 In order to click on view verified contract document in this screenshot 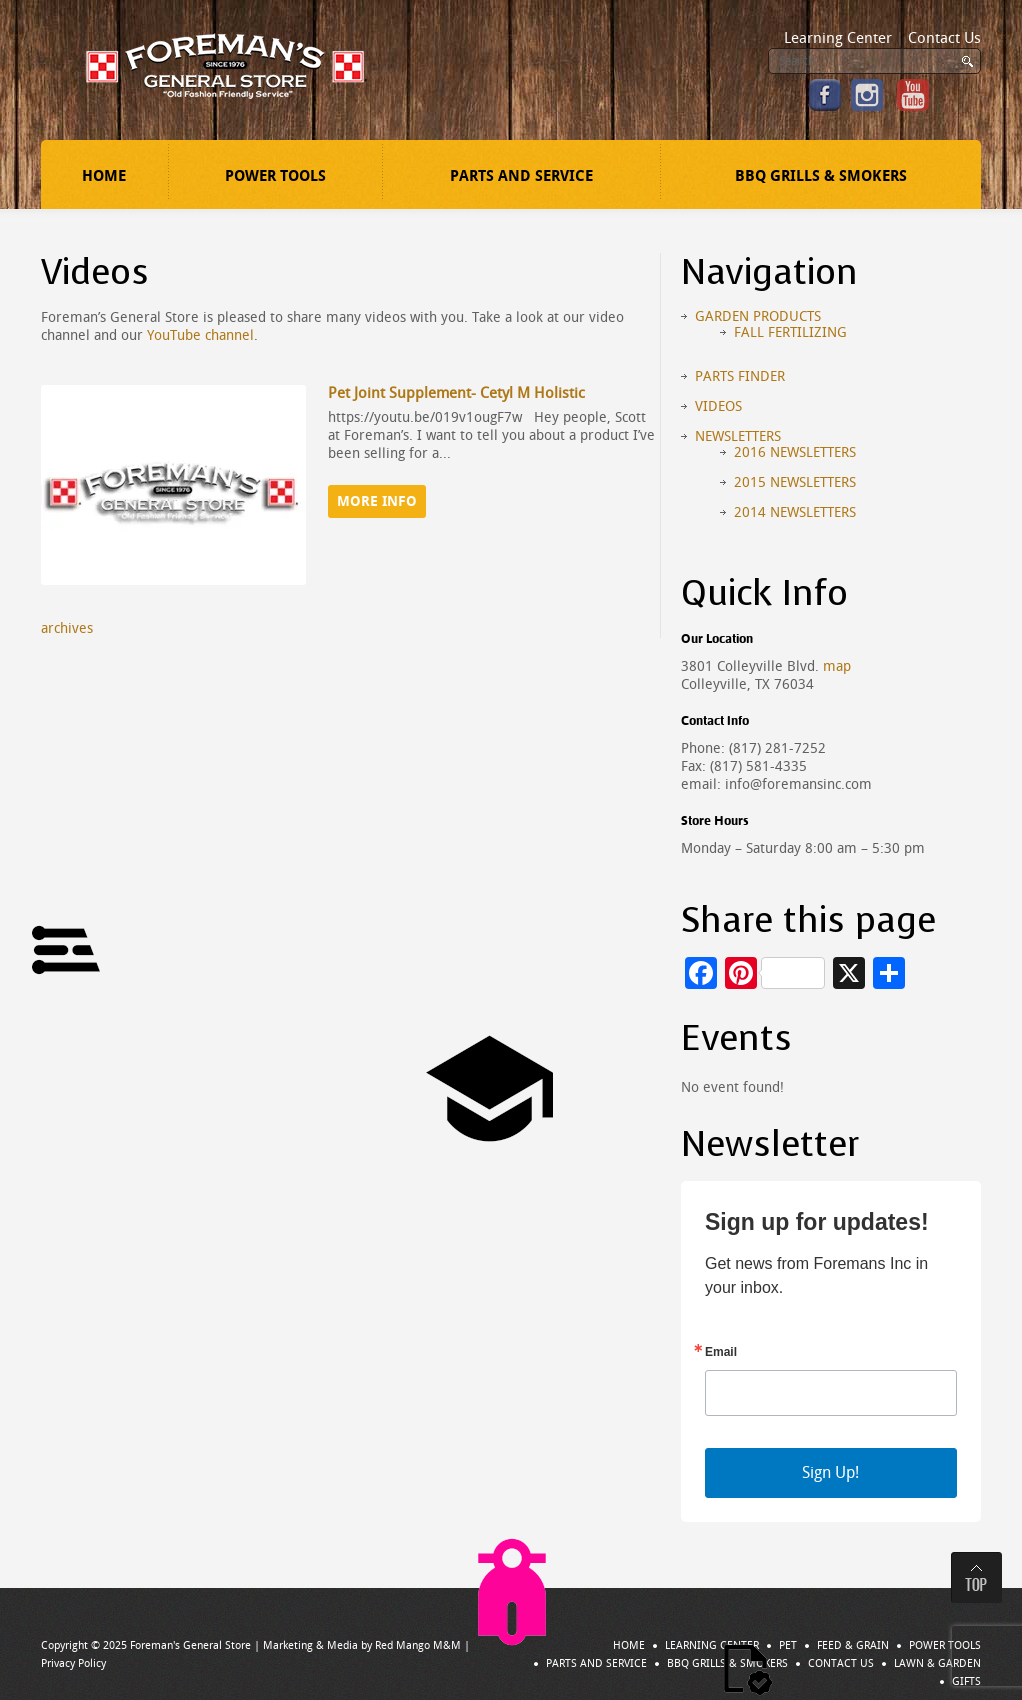, I will do `click(745, 1668)`.